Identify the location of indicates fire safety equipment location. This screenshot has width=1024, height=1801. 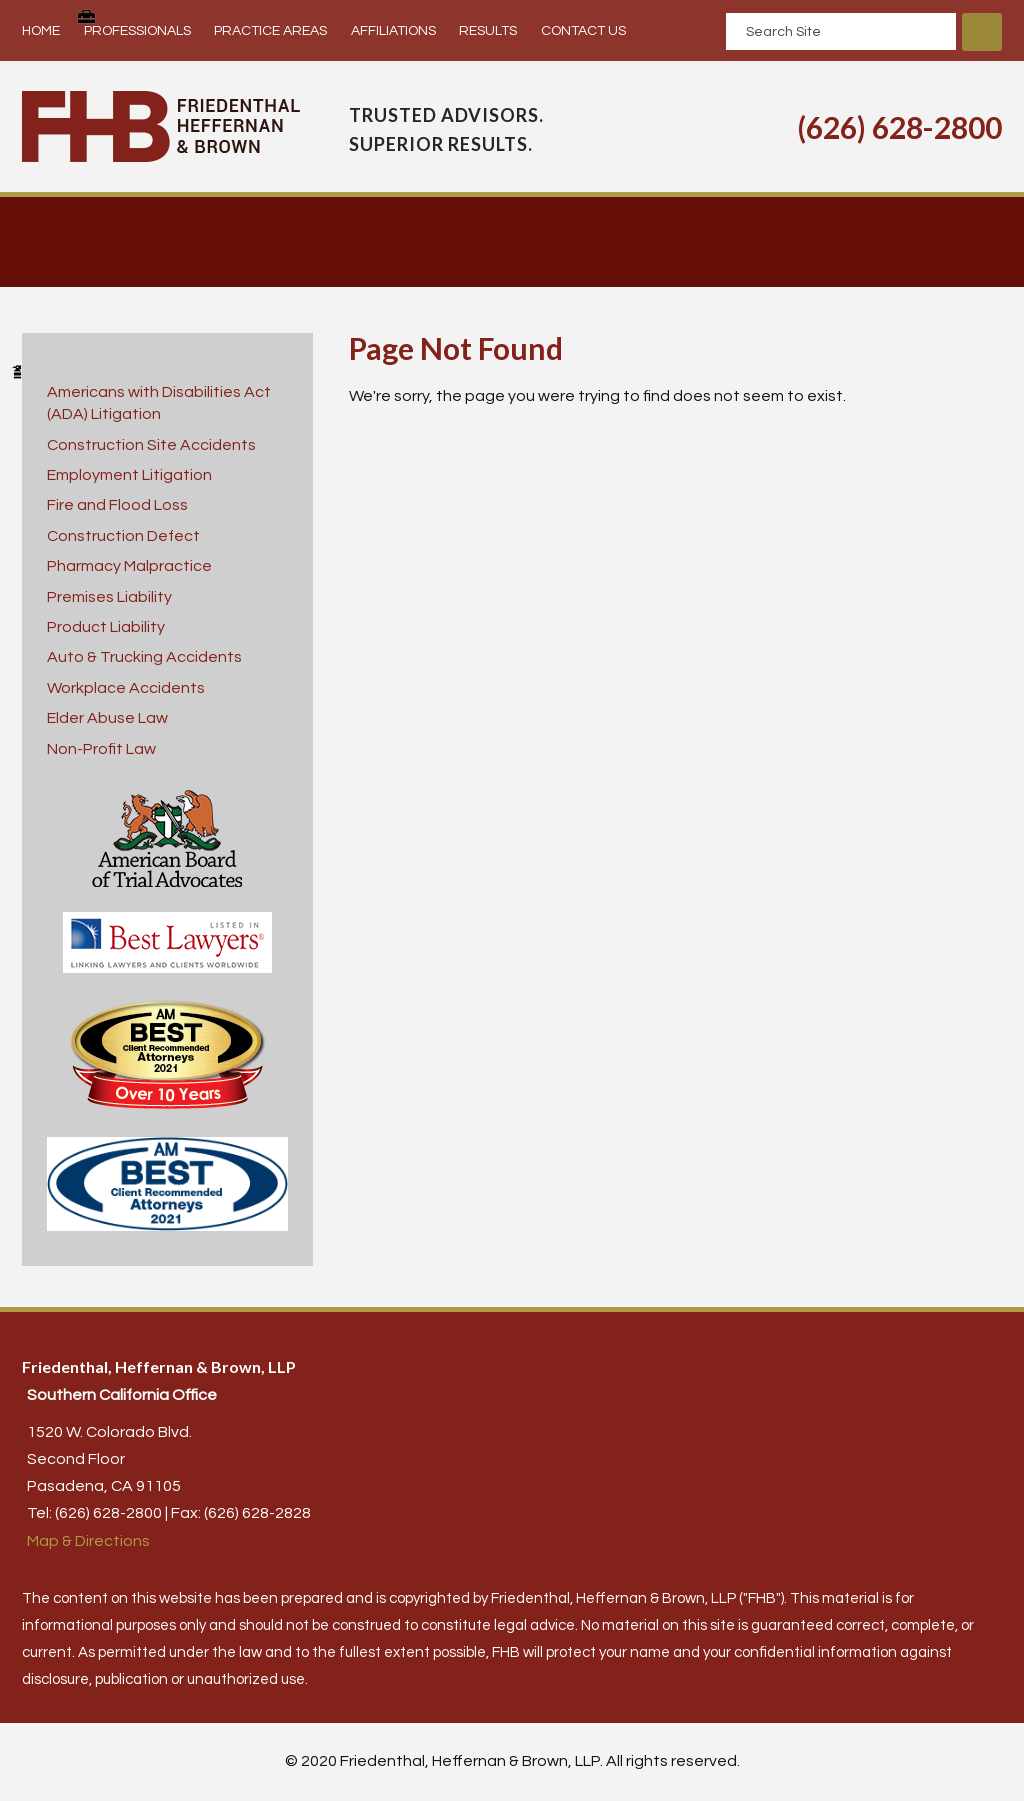
(17, 371).